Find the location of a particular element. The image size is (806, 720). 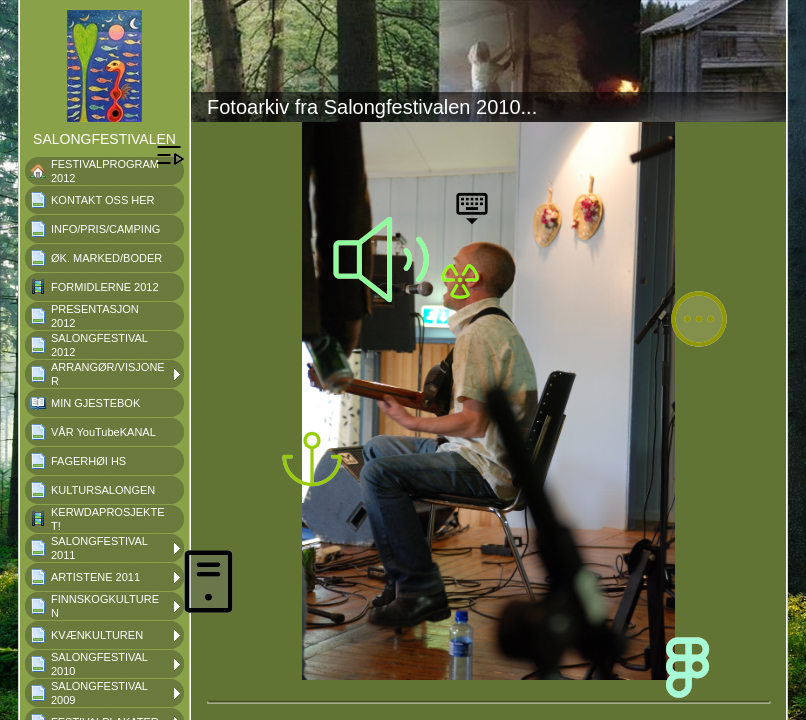

hide the on-screen keyboard is located at coordinates (472, 207).